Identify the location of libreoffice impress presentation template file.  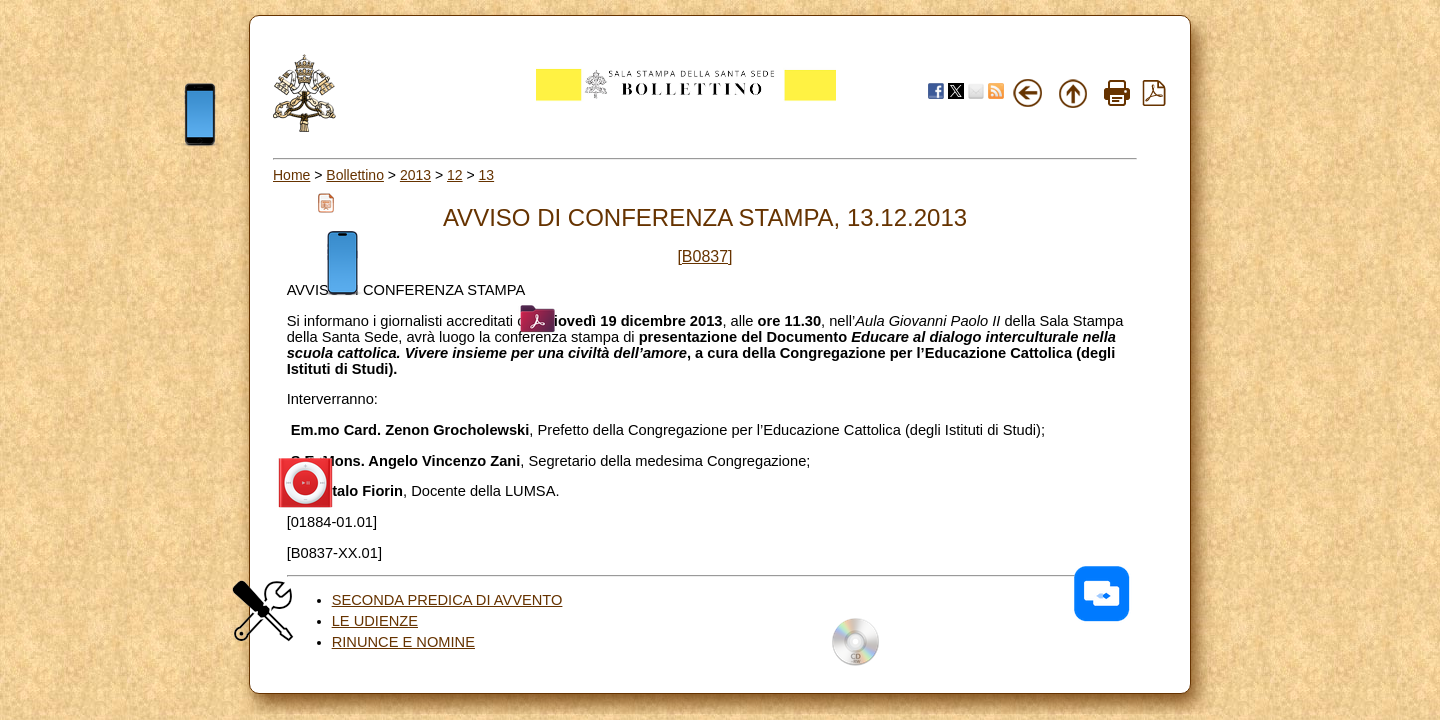
(326, 203).